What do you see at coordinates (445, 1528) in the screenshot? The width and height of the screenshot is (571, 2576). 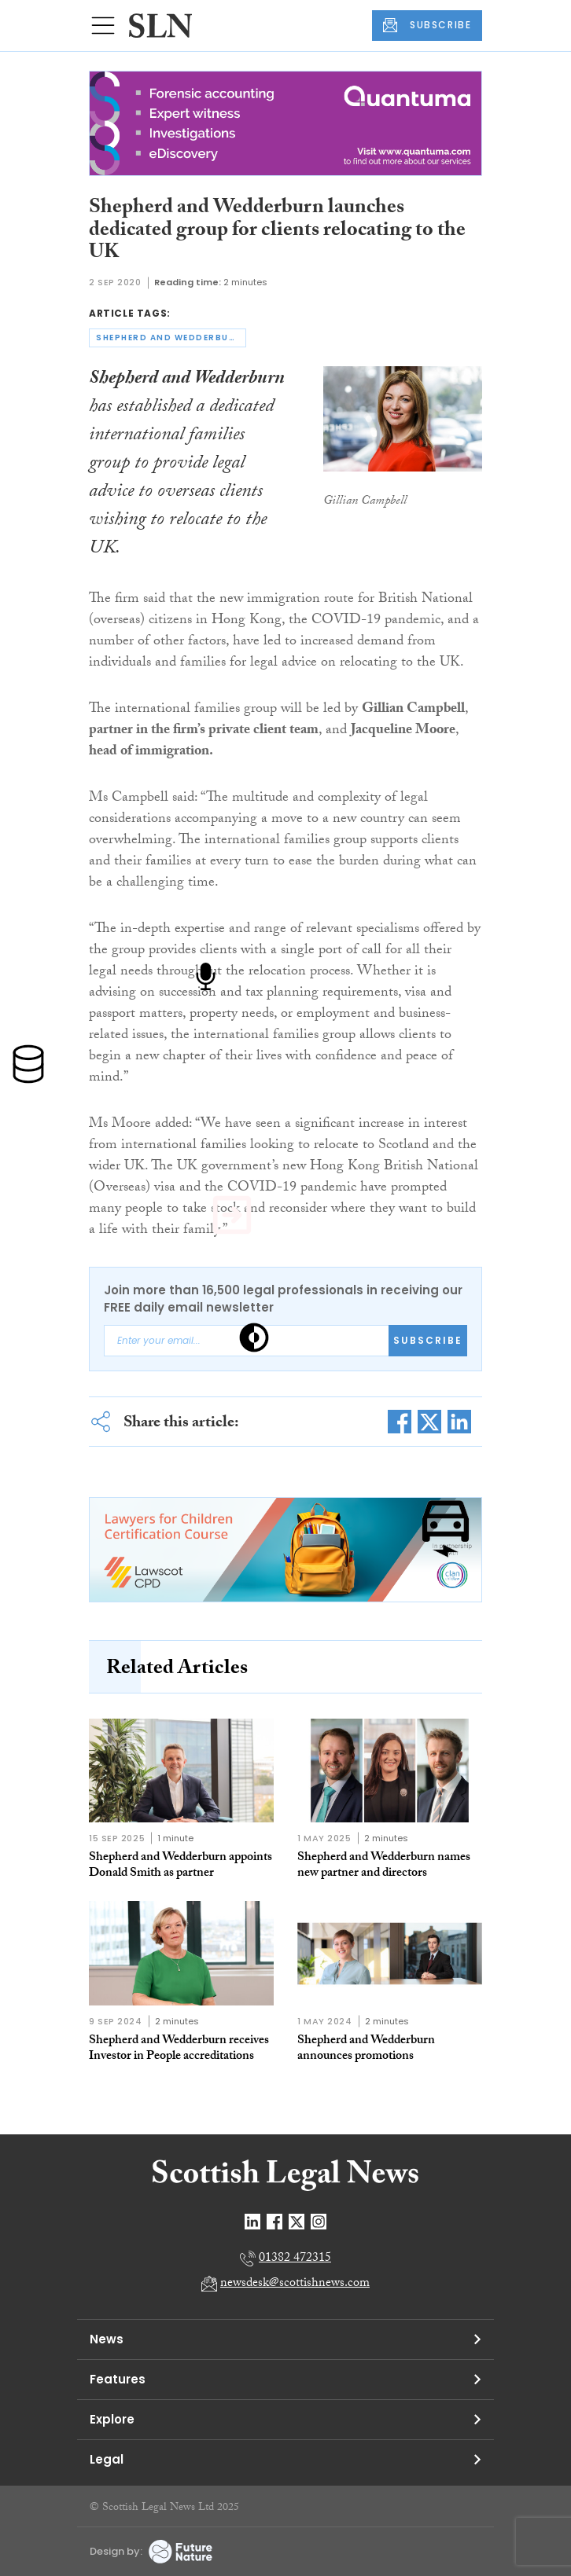 I see `find nearby electric vehicle charging stations` at bounding box center [445, 1528].